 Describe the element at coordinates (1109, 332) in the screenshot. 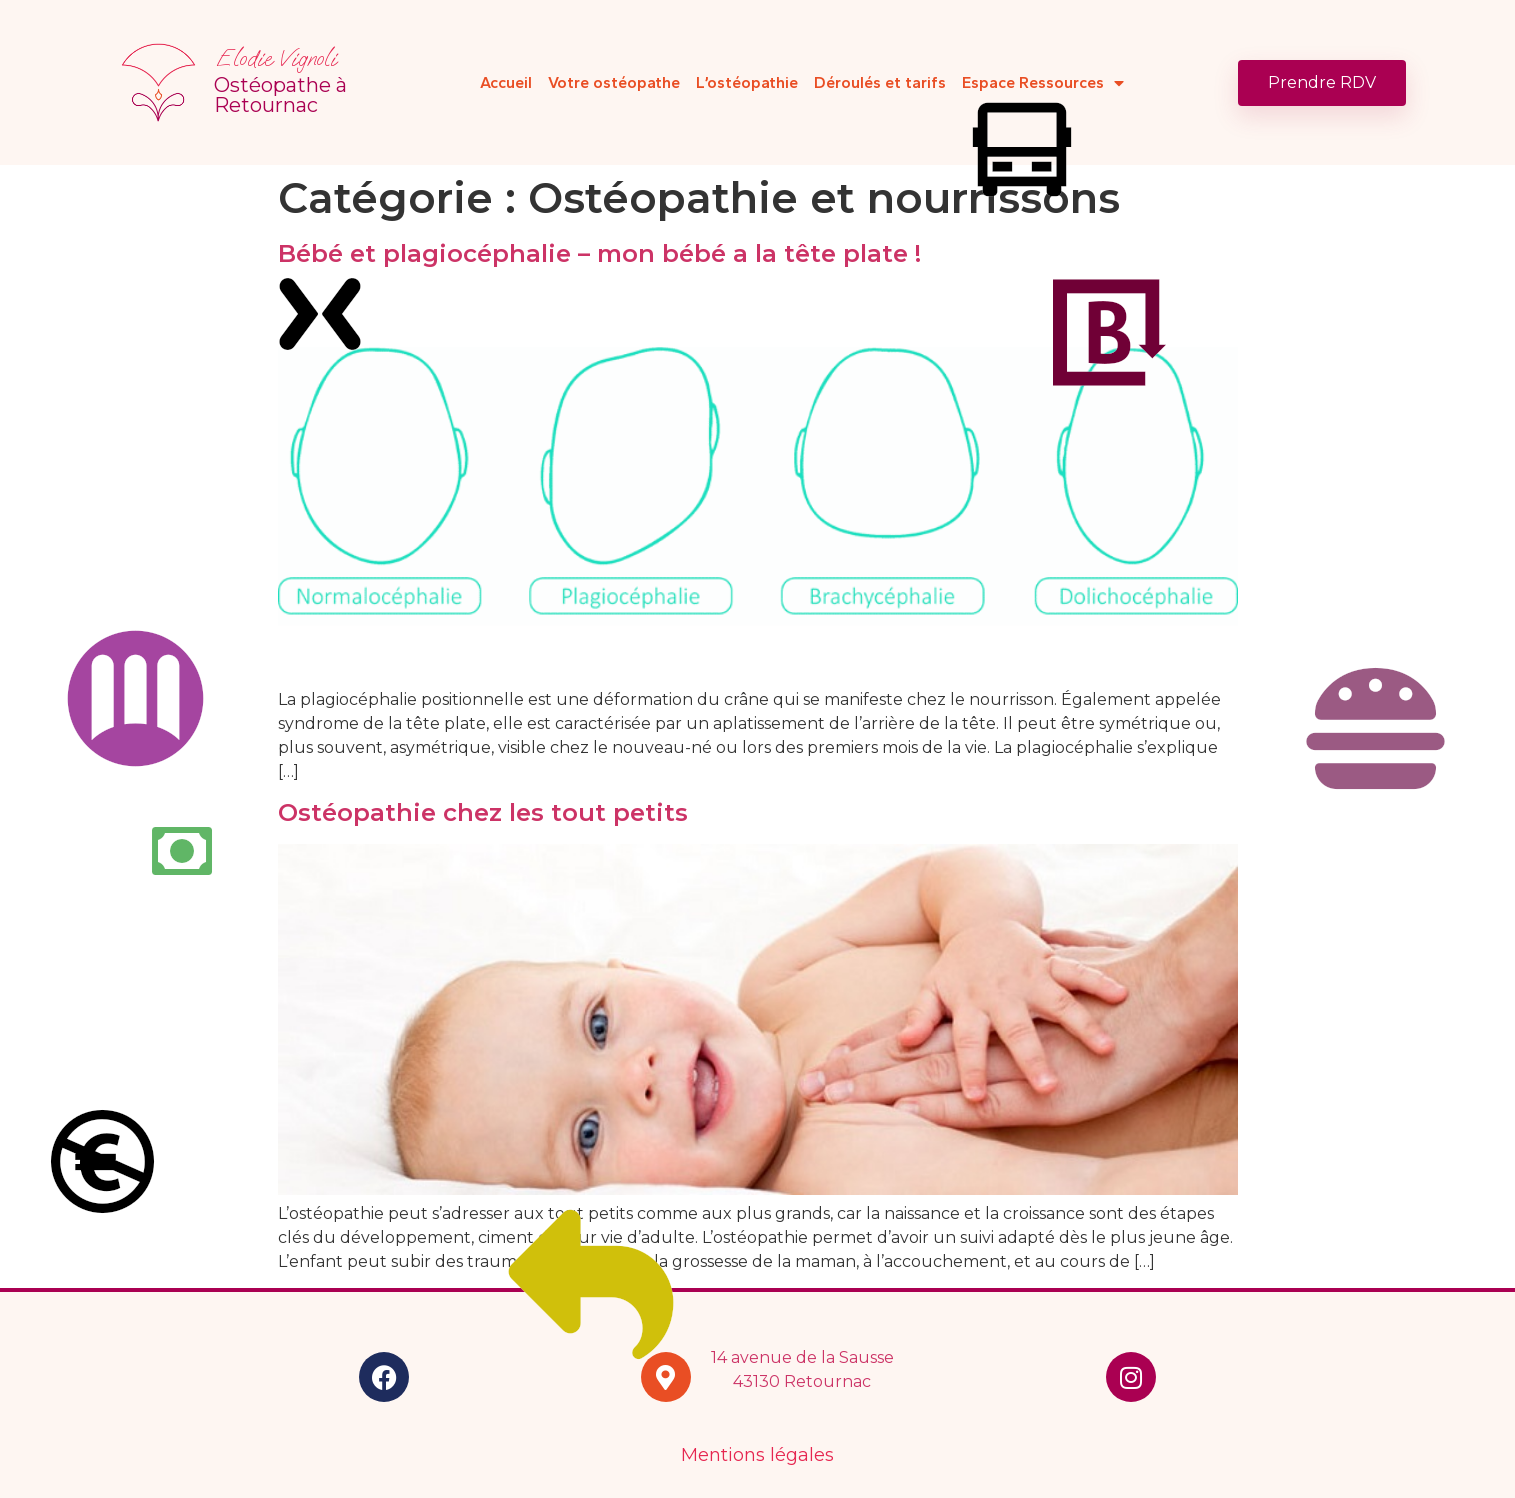

I see `open brandfolder digital asset management` at that location.